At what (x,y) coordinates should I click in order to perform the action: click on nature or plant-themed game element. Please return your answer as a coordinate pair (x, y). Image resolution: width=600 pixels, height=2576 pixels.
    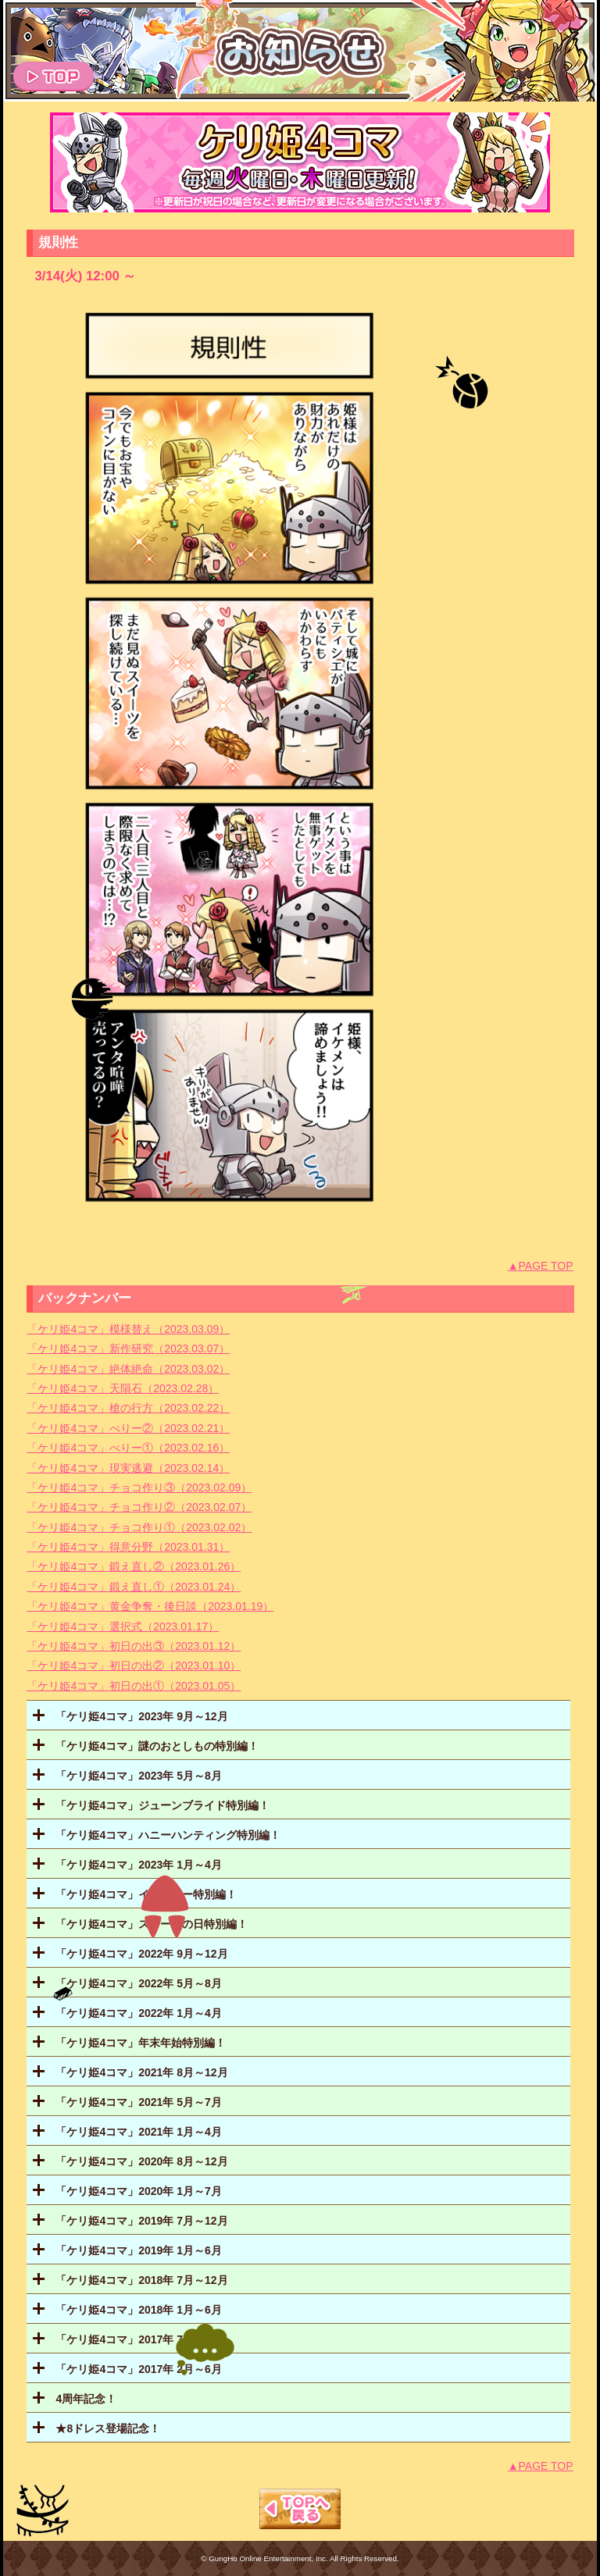
    Looking at the image, I should click on (42, 2510).